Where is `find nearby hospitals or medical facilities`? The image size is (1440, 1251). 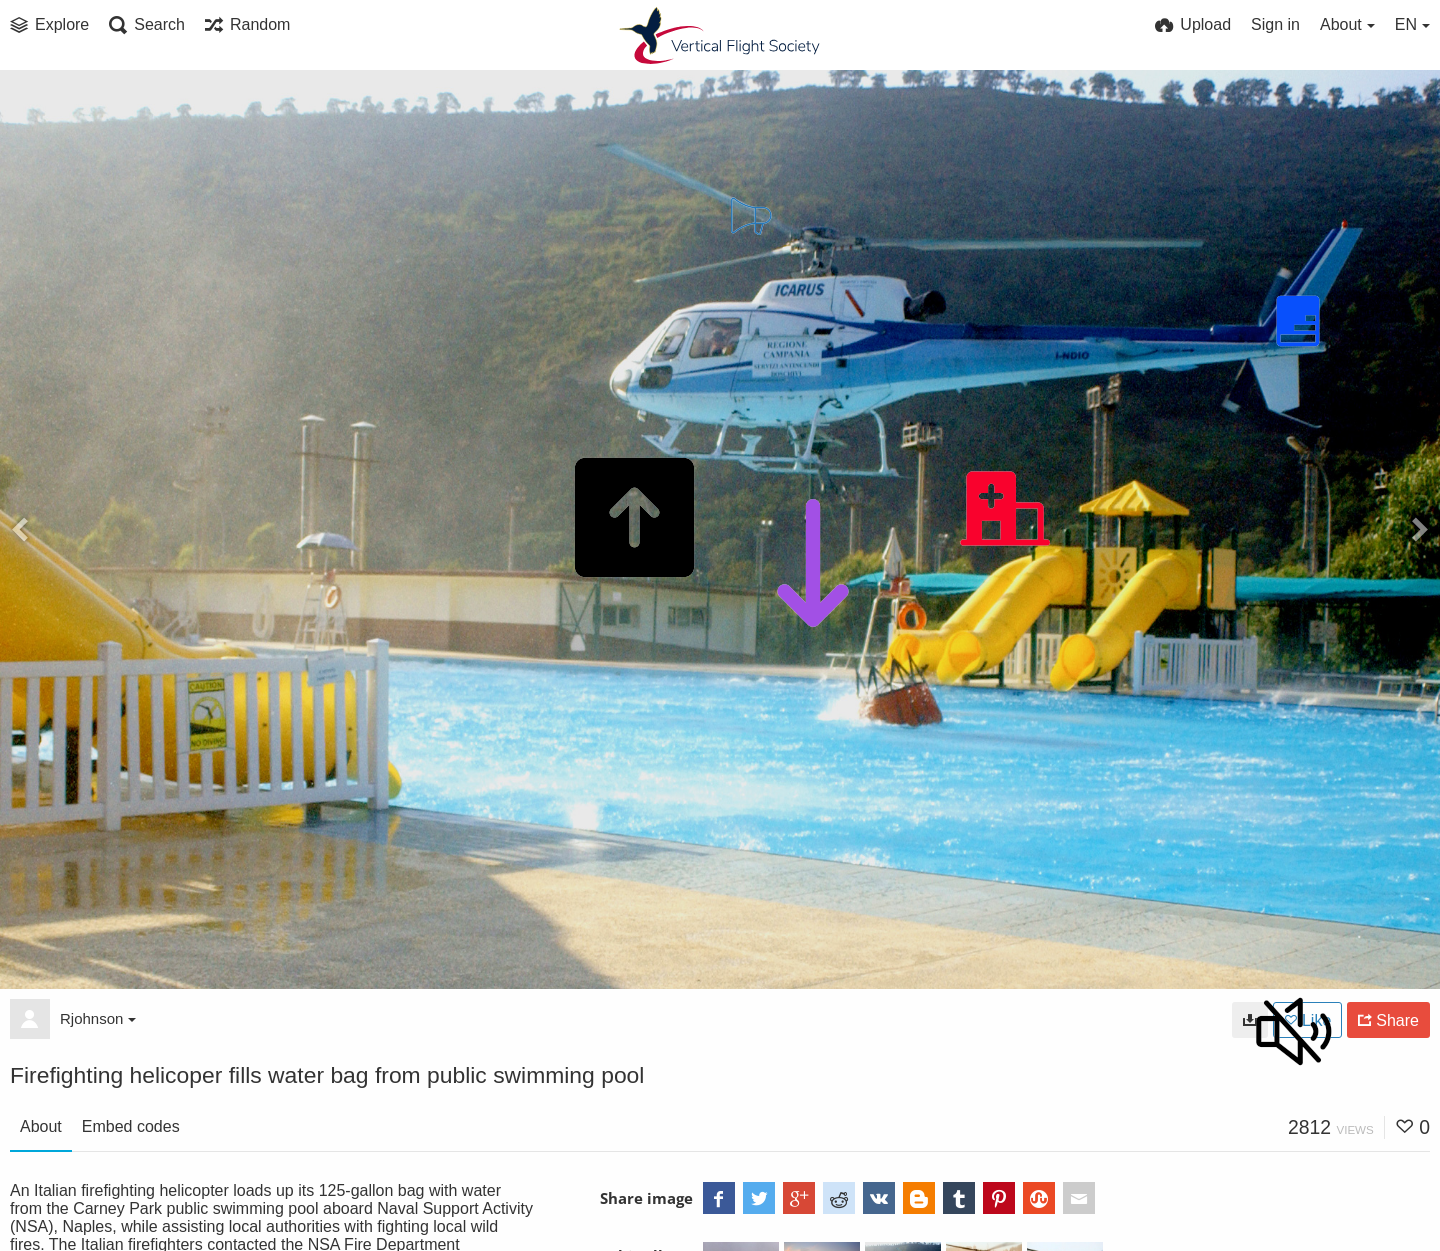
find nearby hospitals or medical facilities is located at coordinates (1000, 508).